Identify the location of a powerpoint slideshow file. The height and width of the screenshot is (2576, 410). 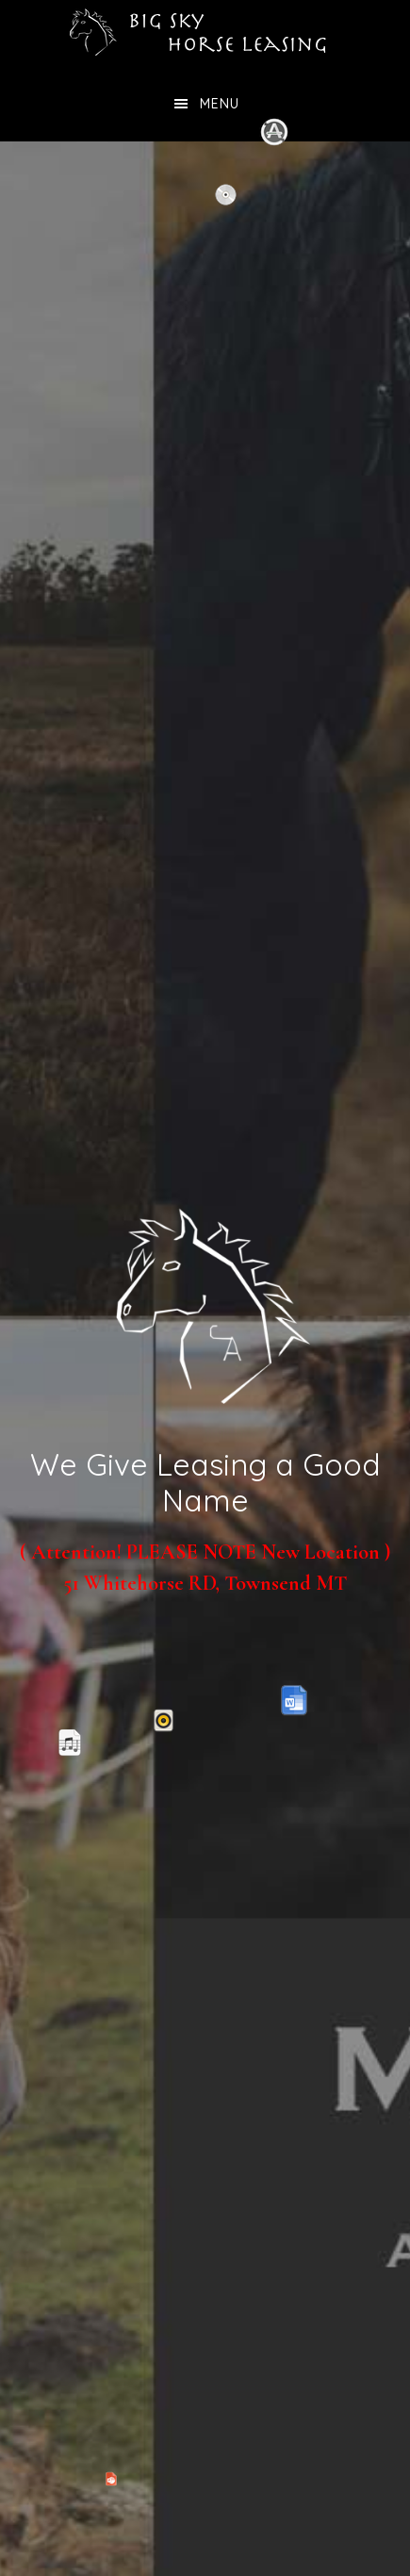
(111, 2479).